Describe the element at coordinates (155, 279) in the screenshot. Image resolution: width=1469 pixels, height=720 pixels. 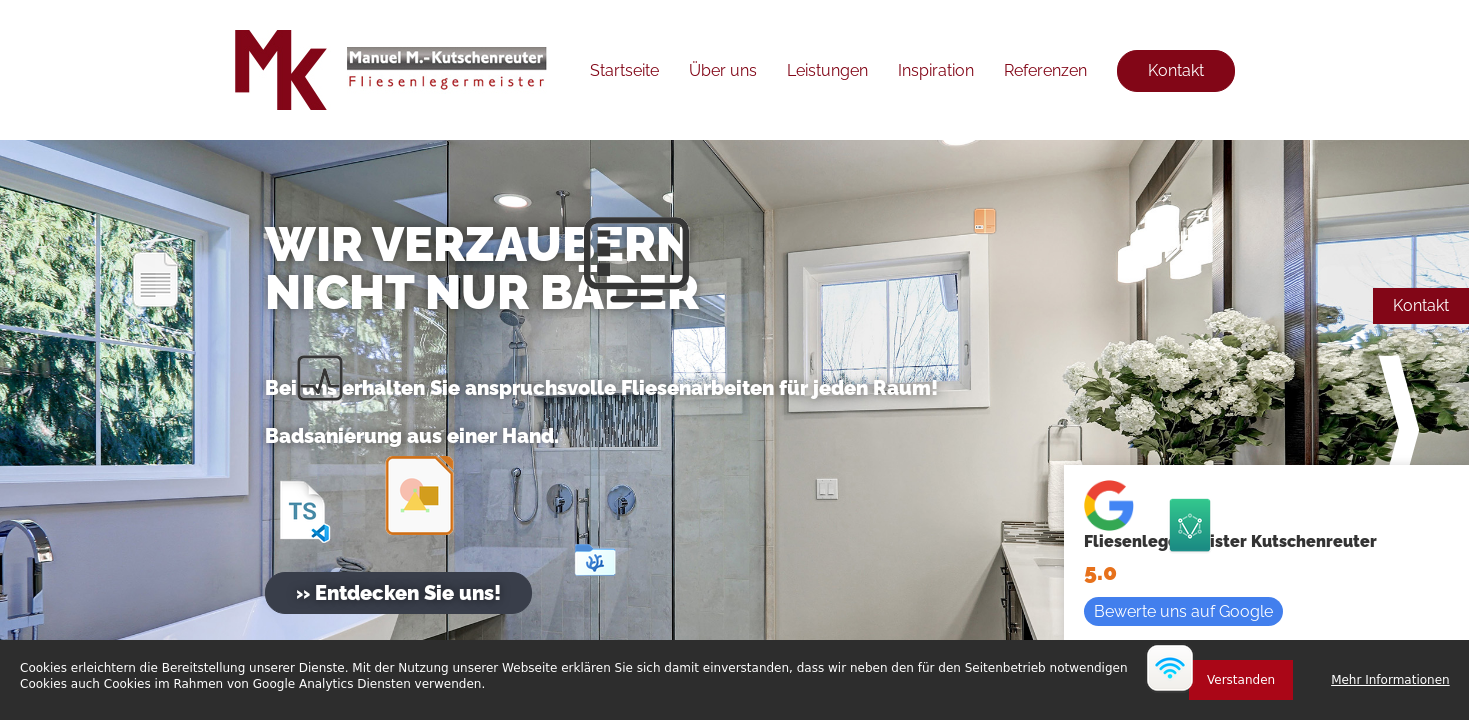
I see `open a text file` at that location.